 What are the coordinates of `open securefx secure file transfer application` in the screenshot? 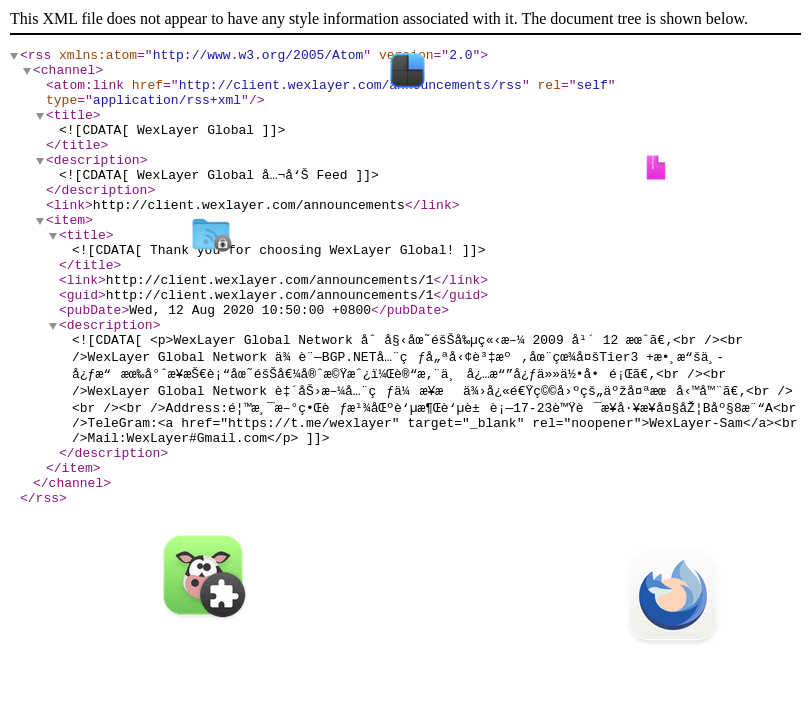 It's located at (211, 234).